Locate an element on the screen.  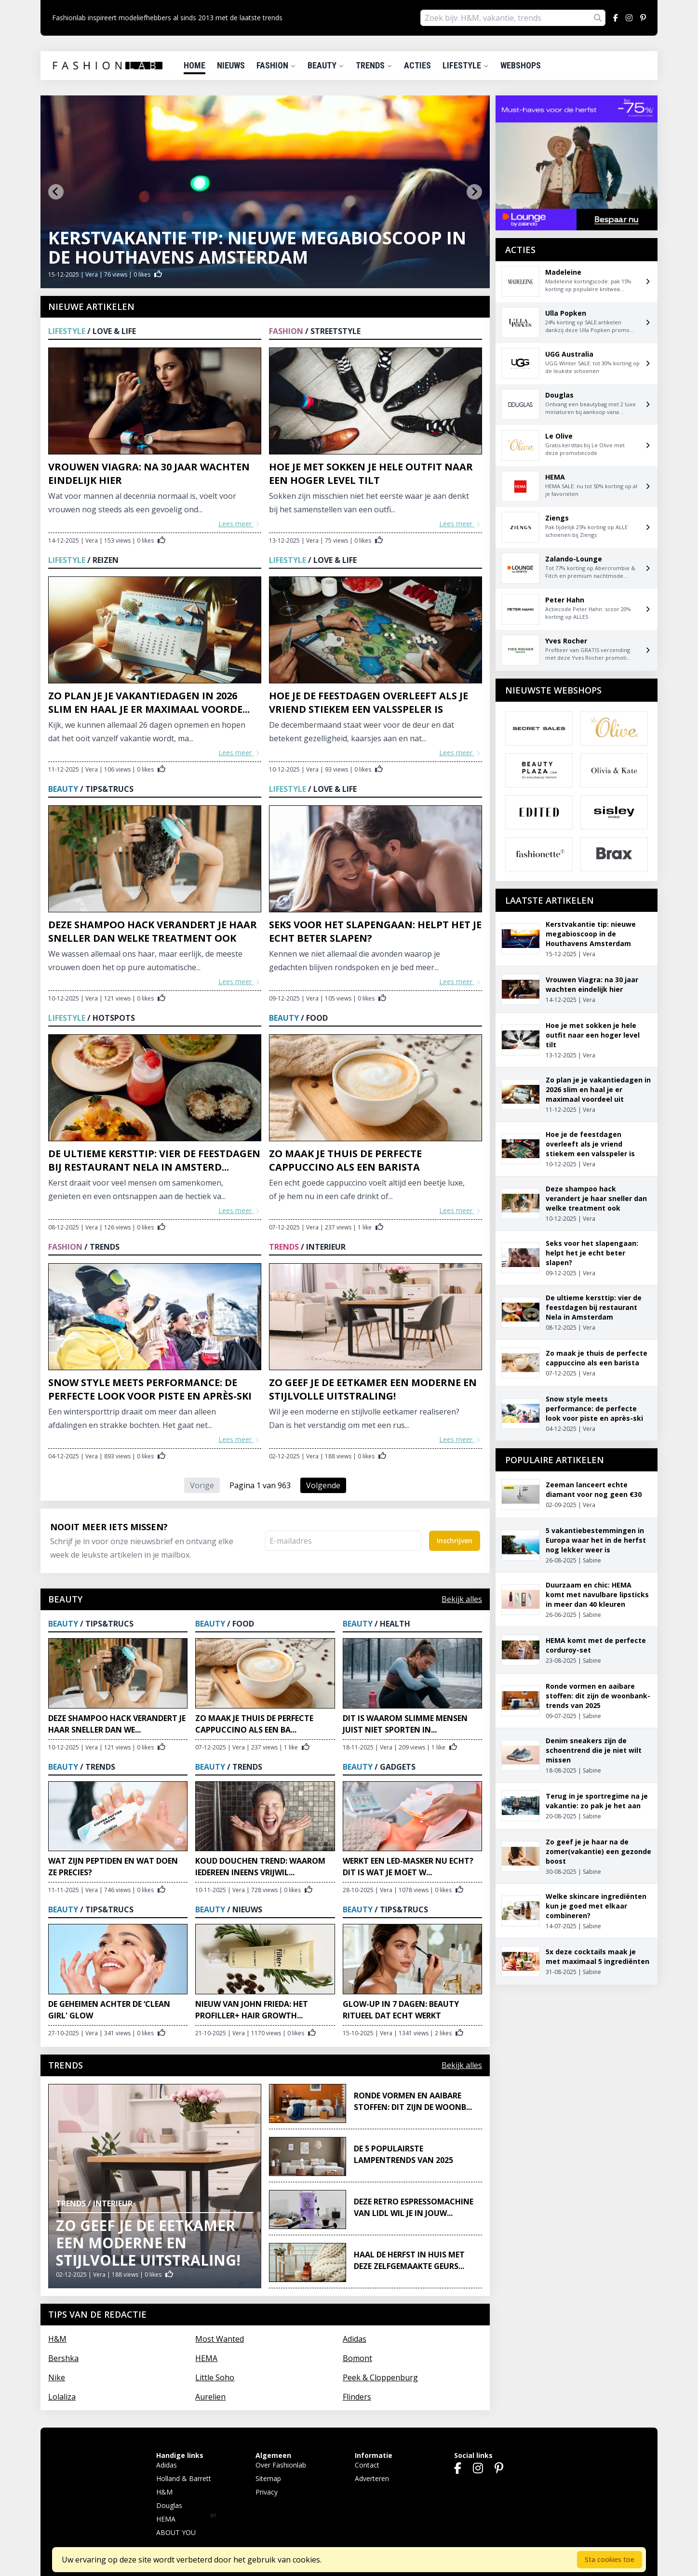
indicates item number 57 in a list or sequence is located at coordinates (213, 2515).